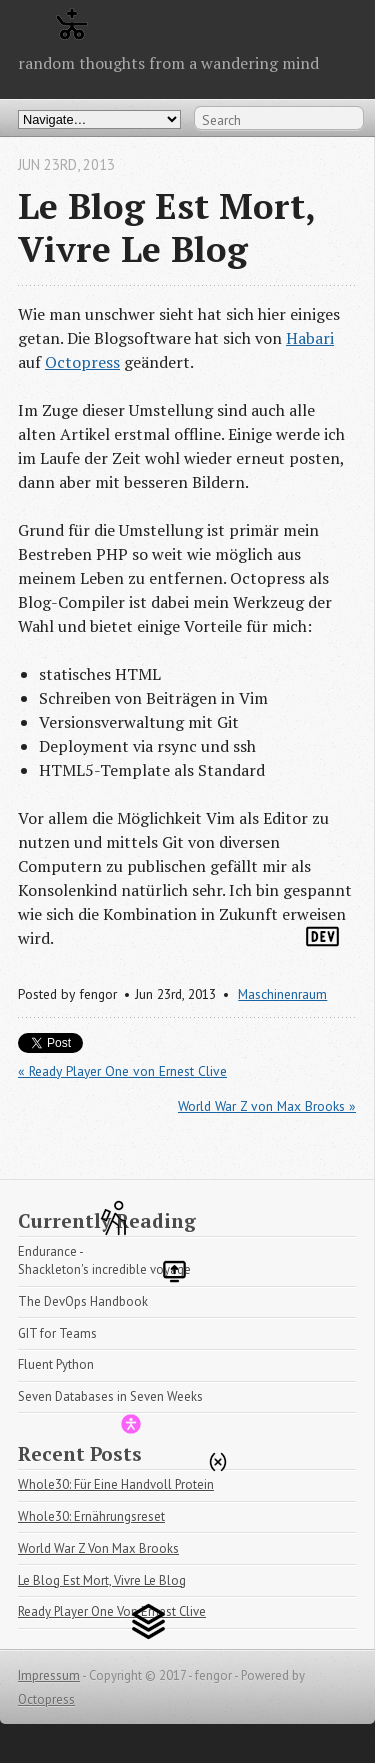  I want to click on view user profile, so click(131, 1424).